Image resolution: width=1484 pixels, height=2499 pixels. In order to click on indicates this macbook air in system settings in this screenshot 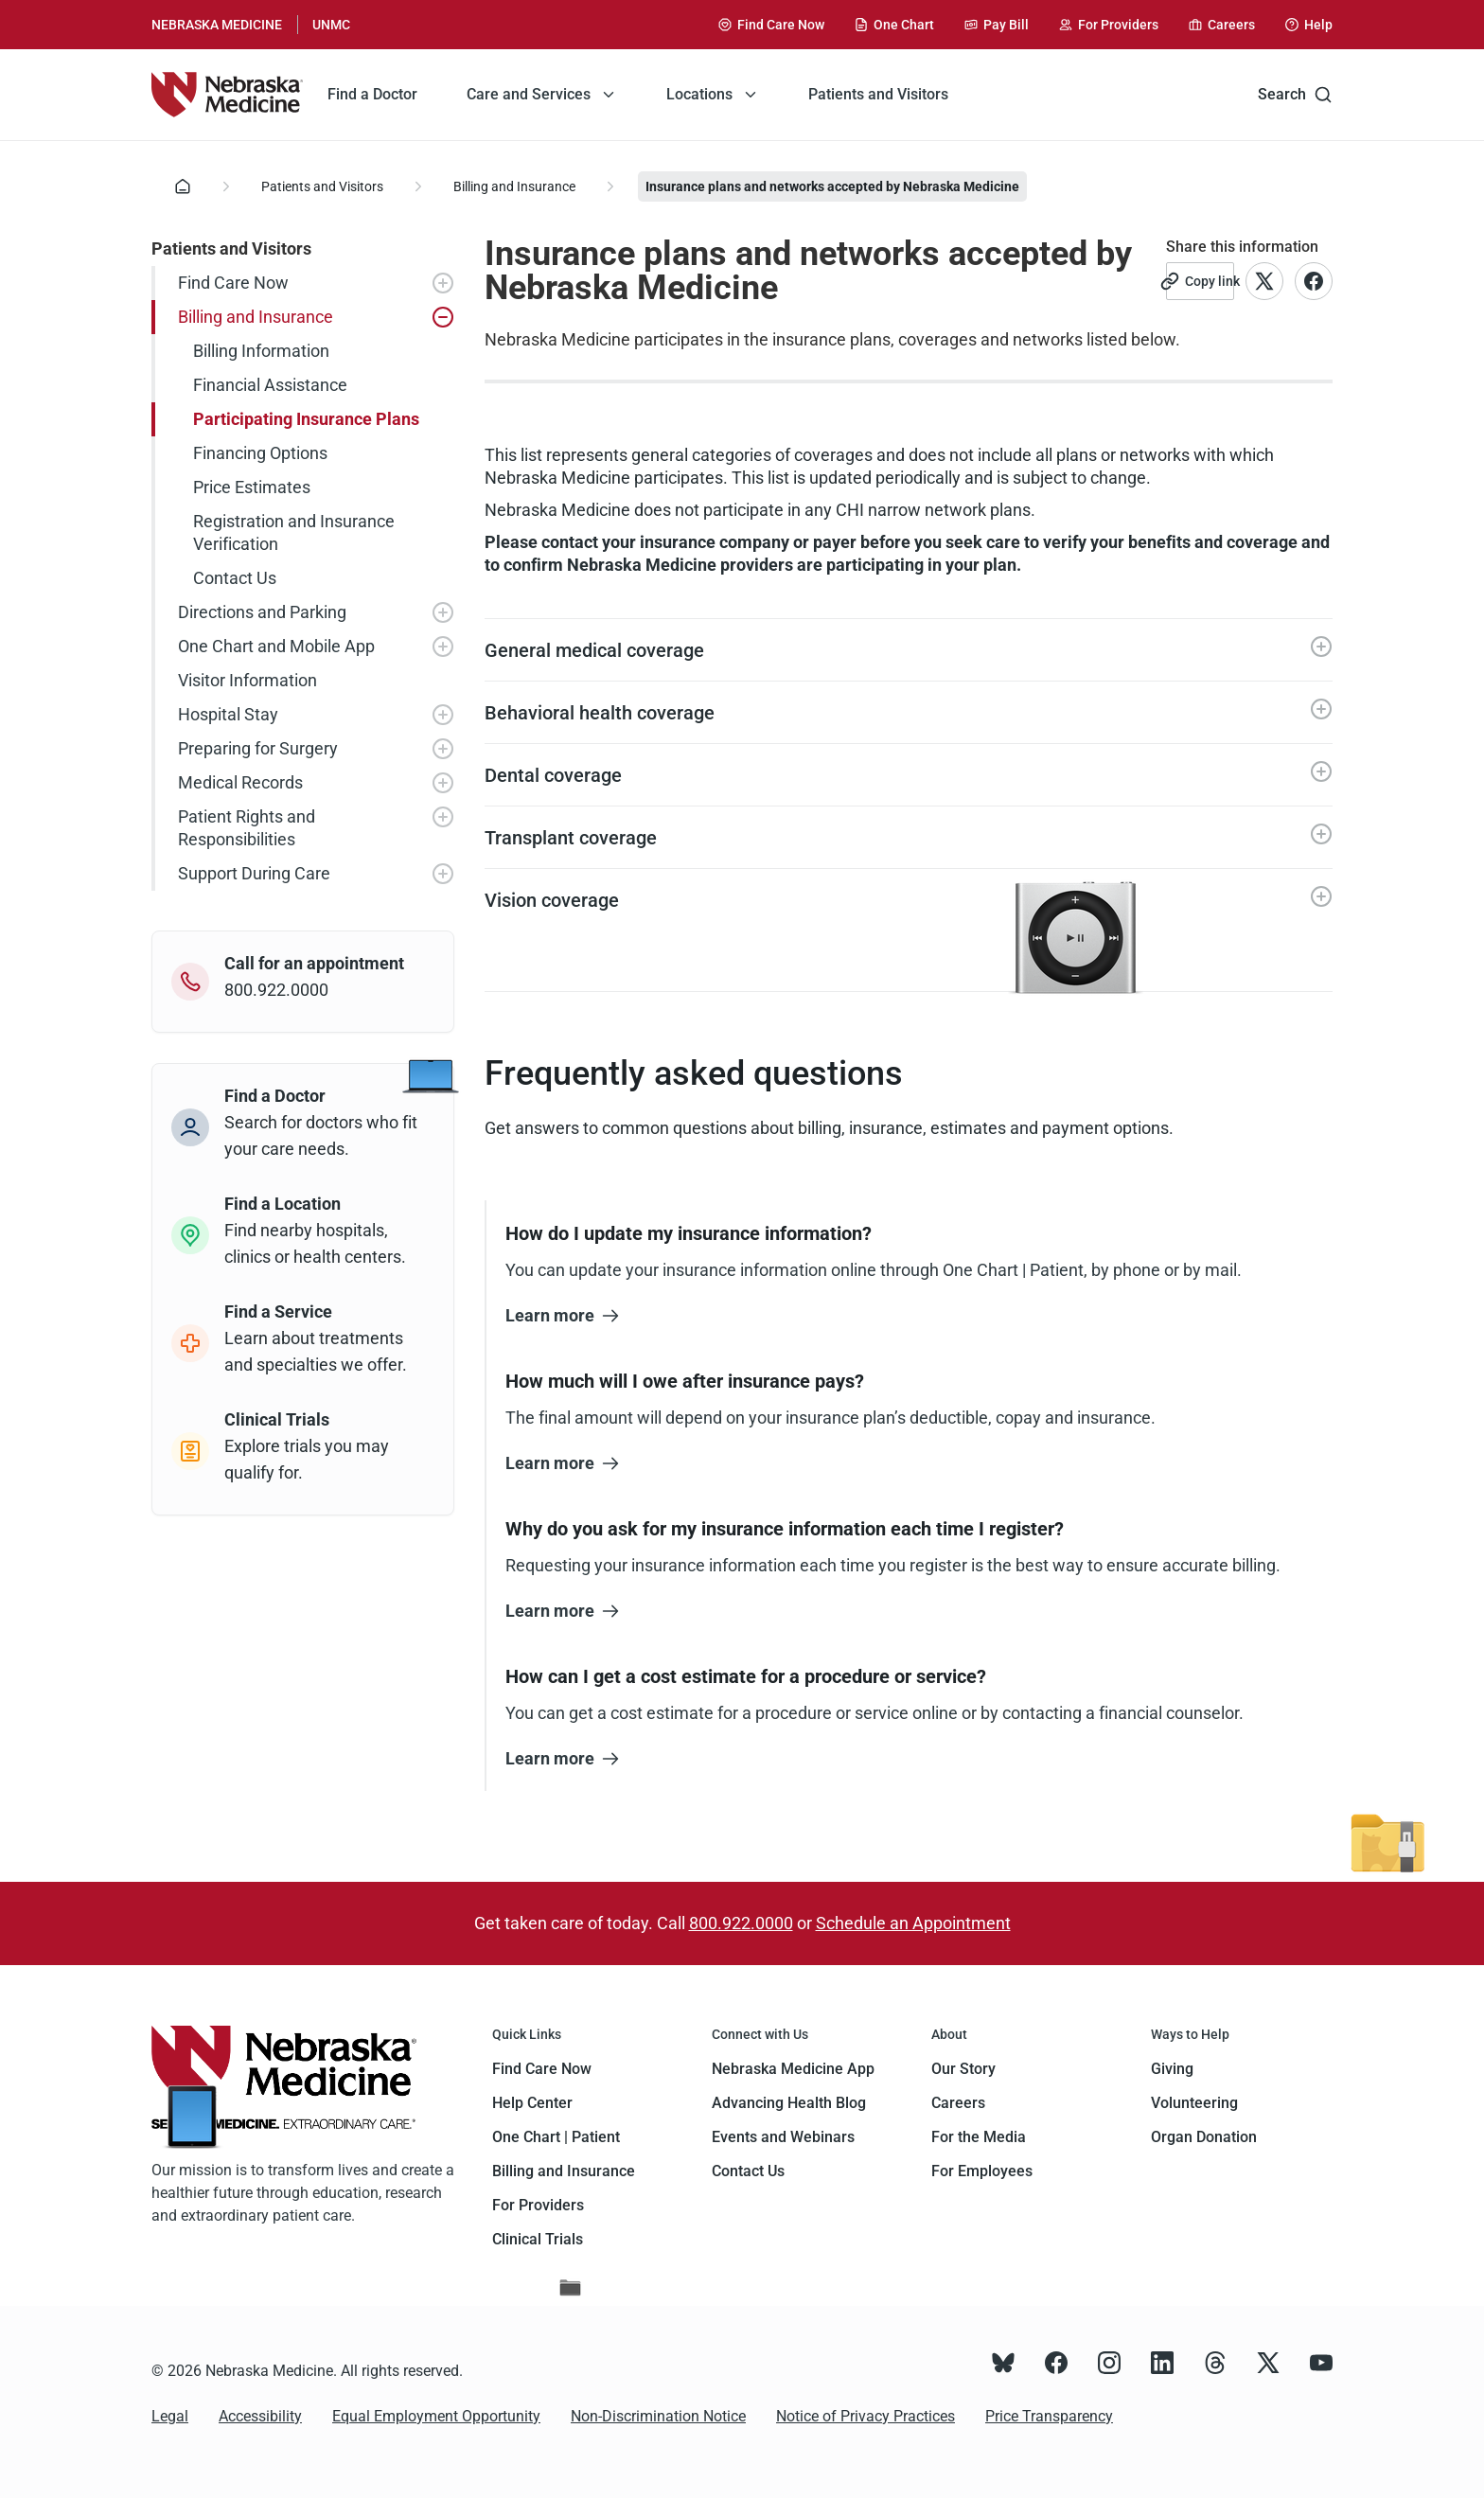, I will do `click(431, 1072)`.